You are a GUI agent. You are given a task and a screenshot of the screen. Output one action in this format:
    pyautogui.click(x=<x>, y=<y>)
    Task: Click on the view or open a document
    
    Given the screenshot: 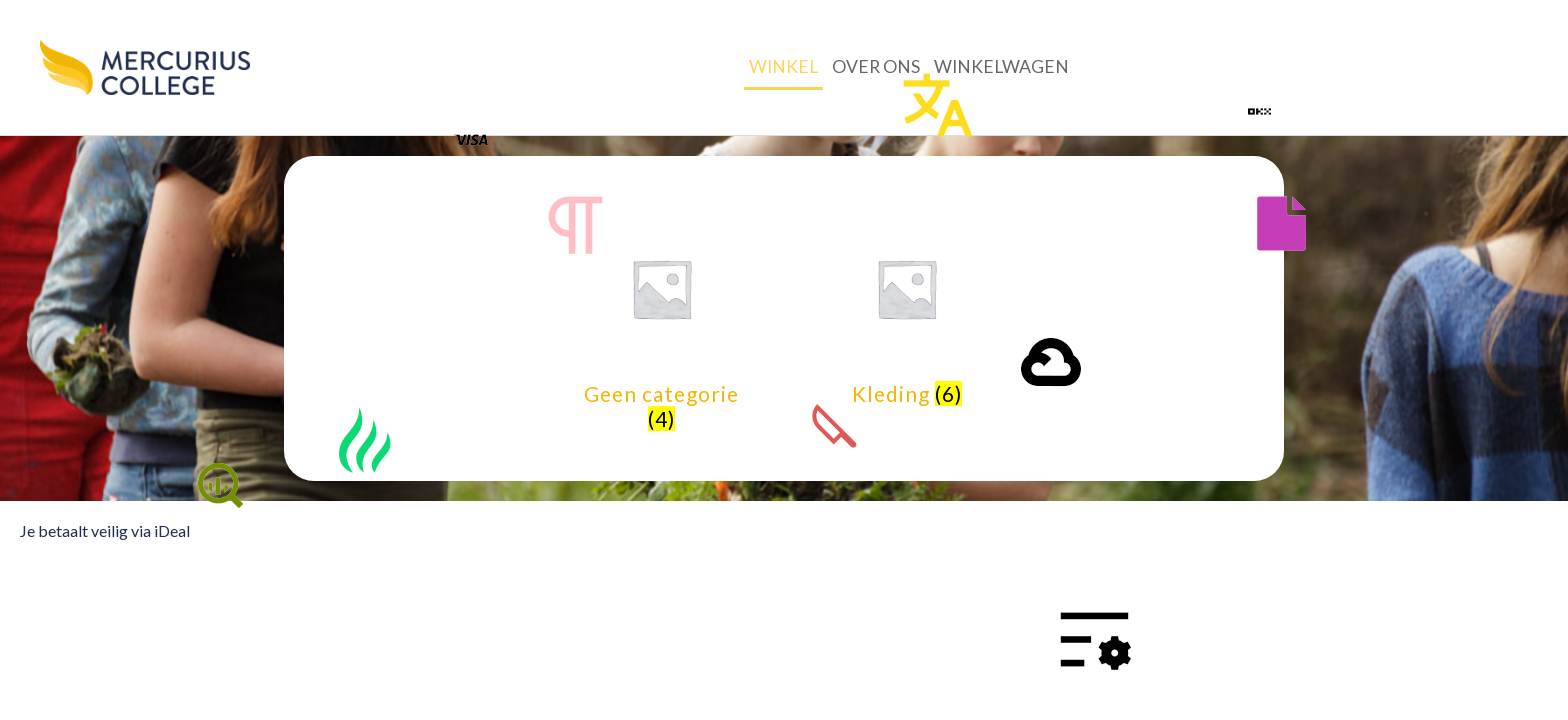 What is the action you would take?
    pyautogui.click(x=1281, y=223)
    